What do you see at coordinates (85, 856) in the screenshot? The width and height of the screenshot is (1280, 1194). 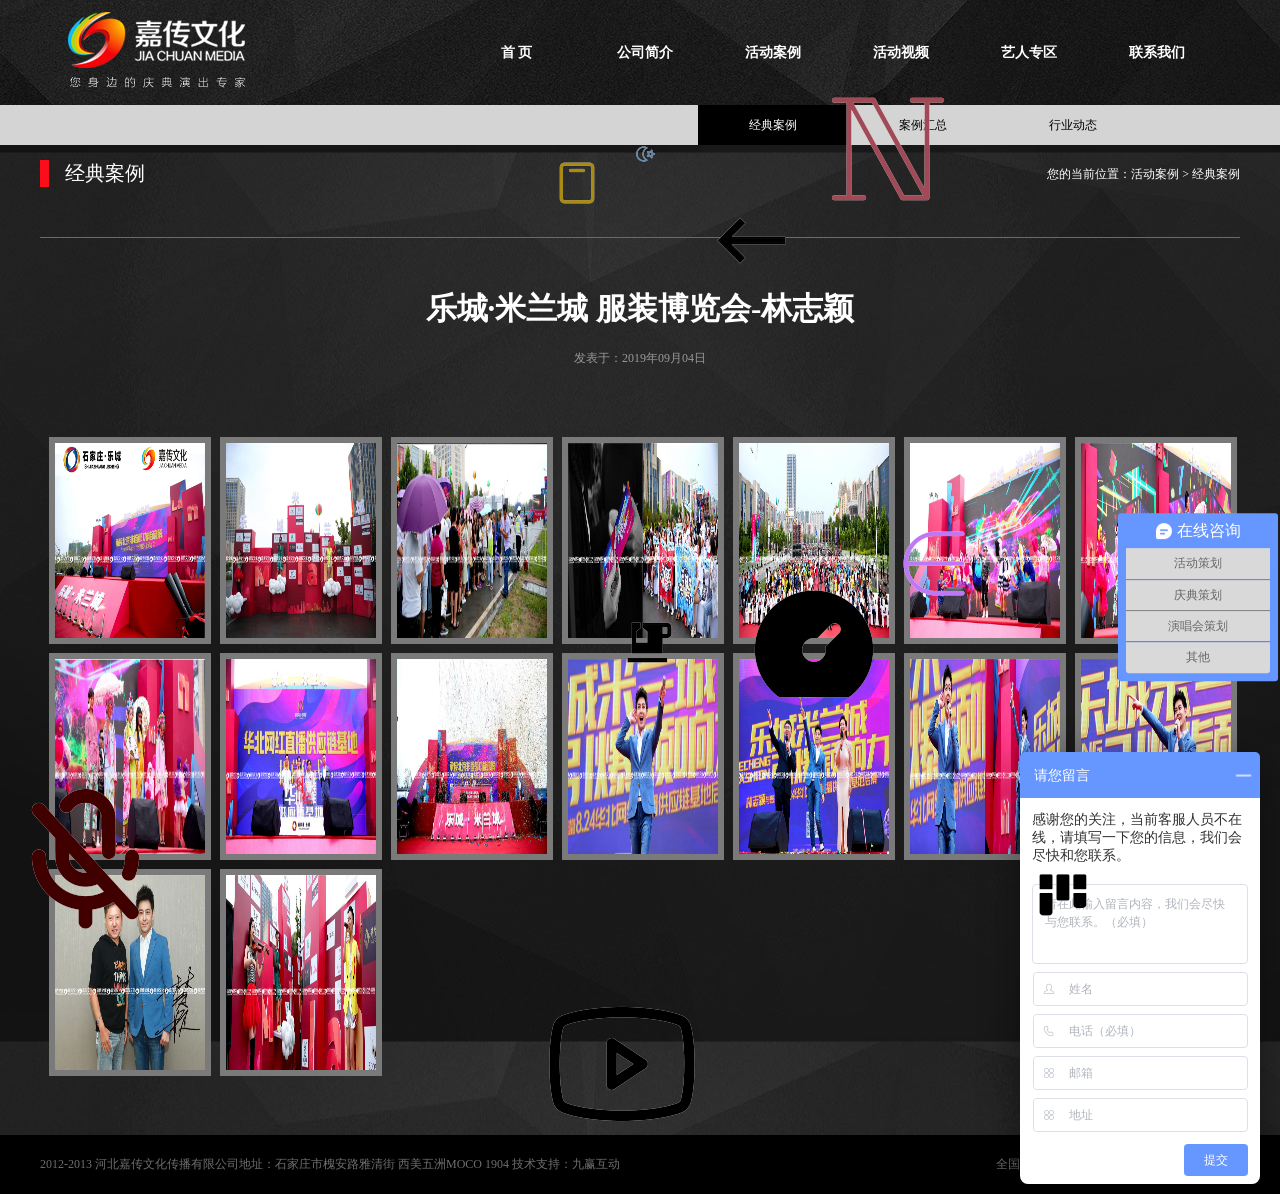 I see `mute your microphone` at bounding box center [85, 856].